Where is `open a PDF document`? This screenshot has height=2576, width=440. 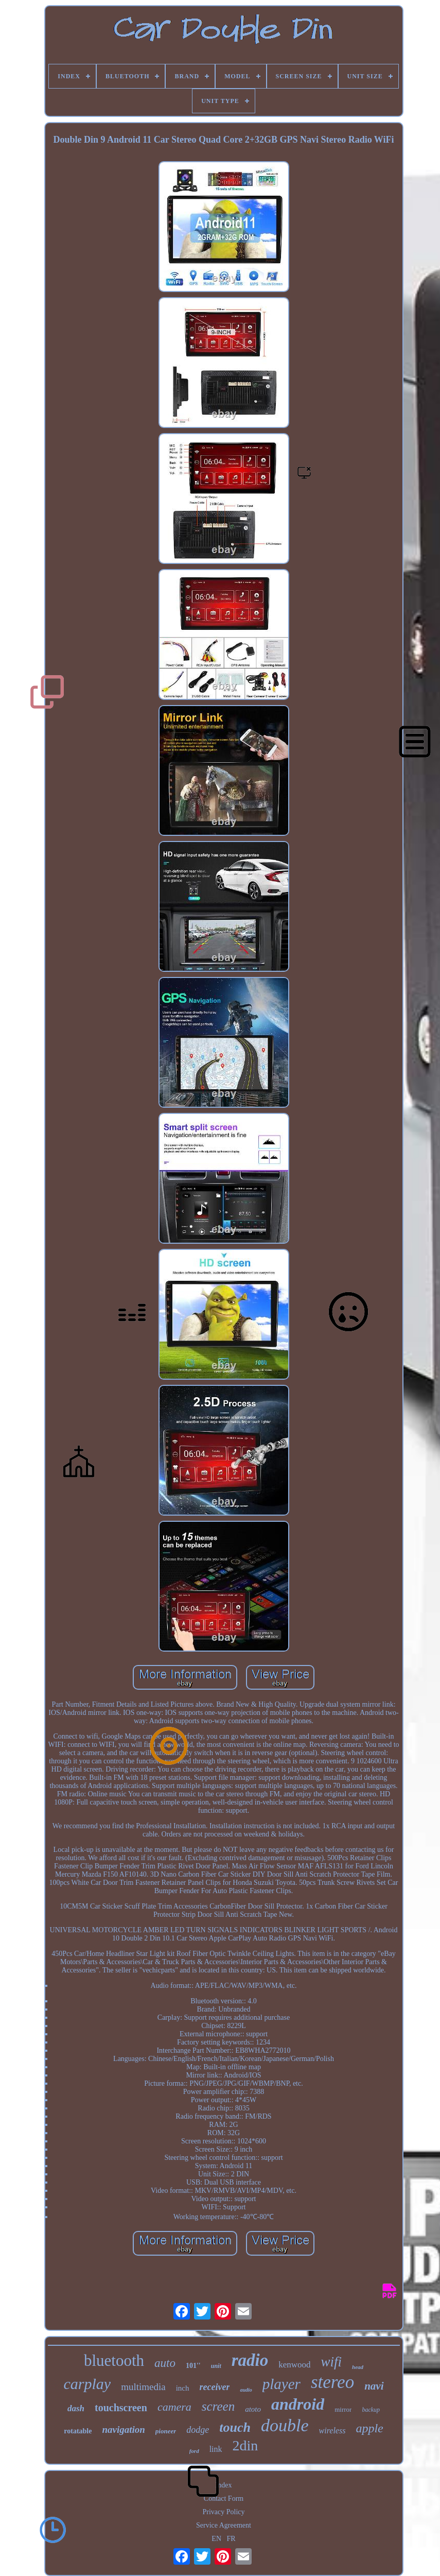 open a PDF document is located at coordinates (389, 2291).